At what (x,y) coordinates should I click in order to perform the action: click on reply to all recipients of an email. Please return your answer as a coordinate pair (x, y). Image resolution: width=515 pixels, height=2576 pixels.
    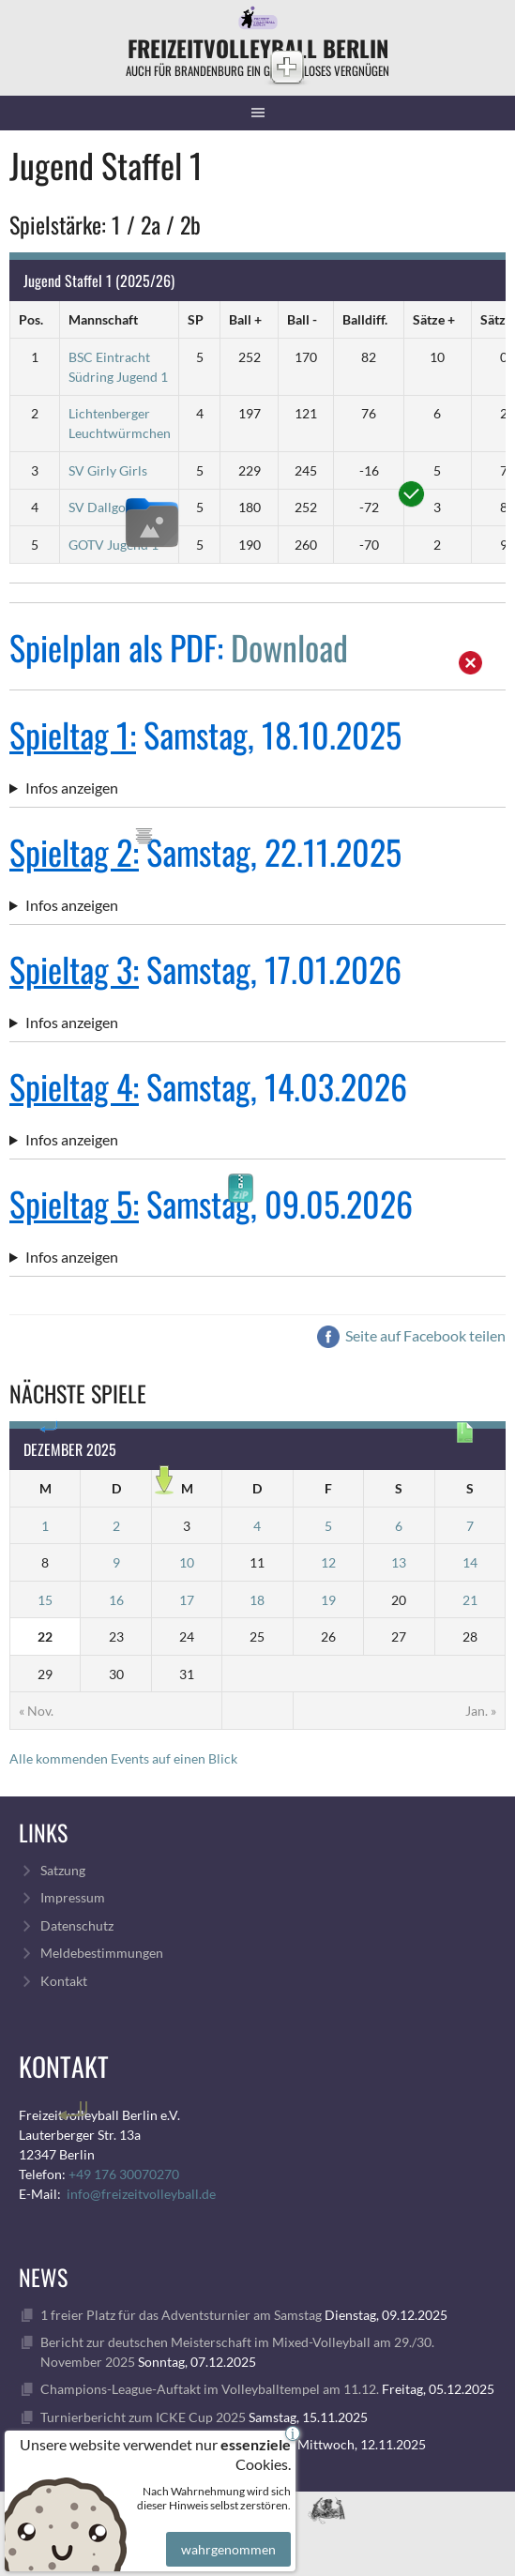
    Looking at the image, I should click on (72, 2109).